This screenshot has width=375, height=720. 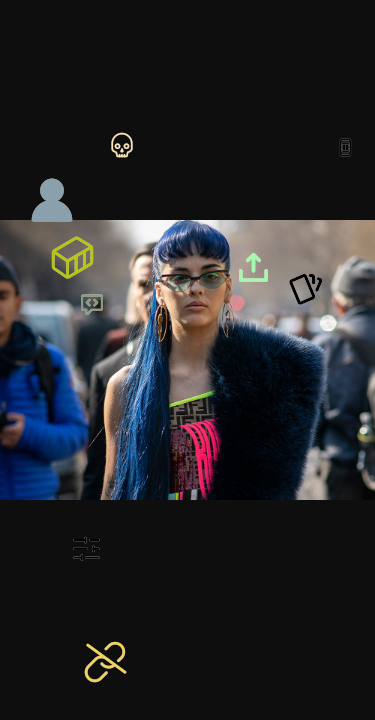 I want to click on adjust settings or preferences, so click(x=86, y=548).